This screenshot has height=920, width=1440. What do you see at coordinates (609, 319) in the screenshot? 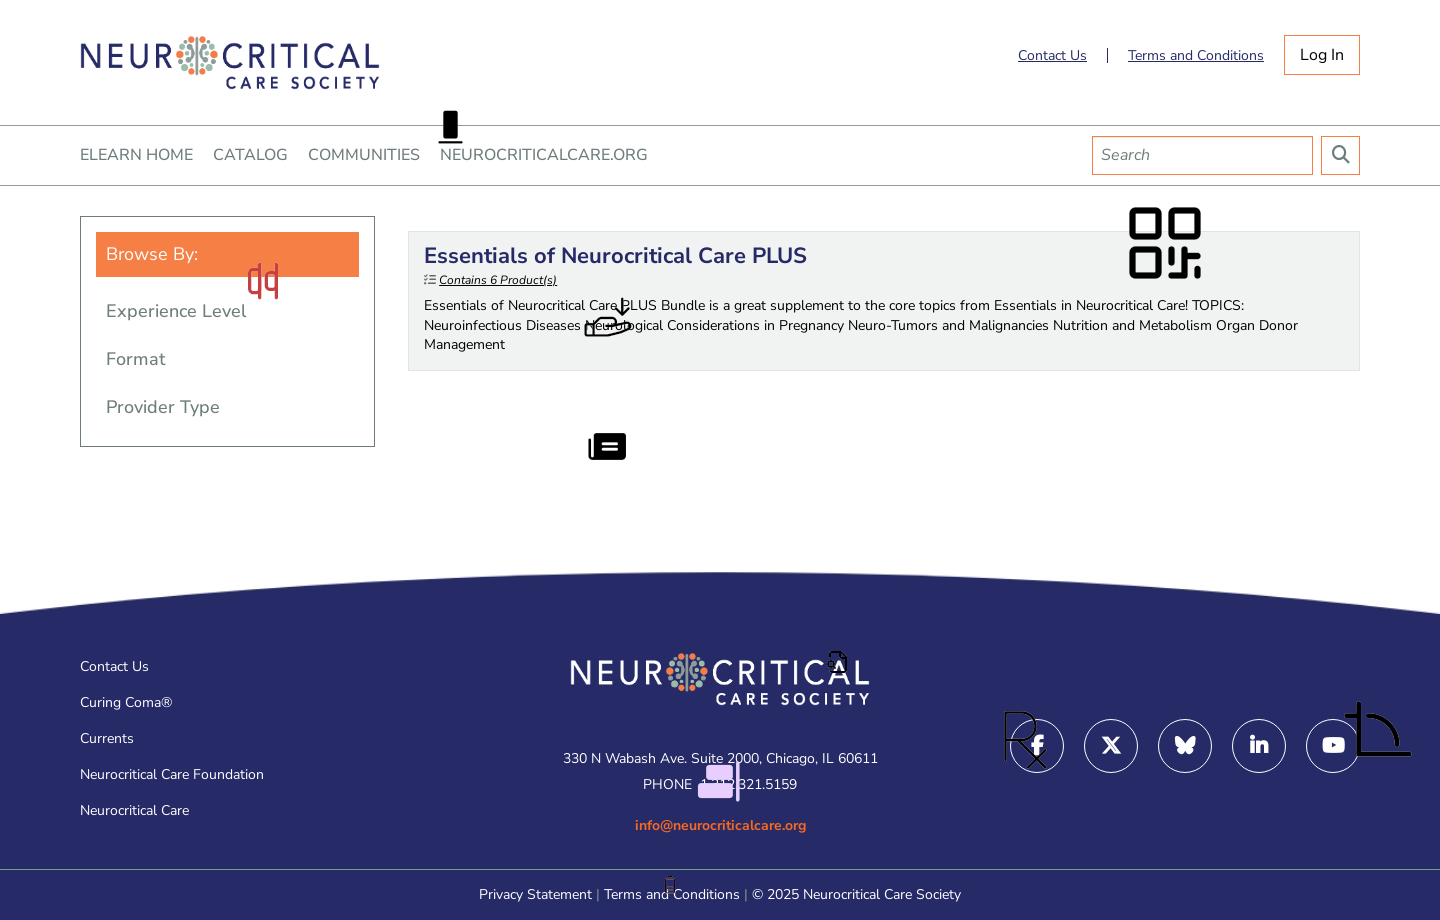
I see `receive or accept an incoming item` at bounding box center [609, 319].